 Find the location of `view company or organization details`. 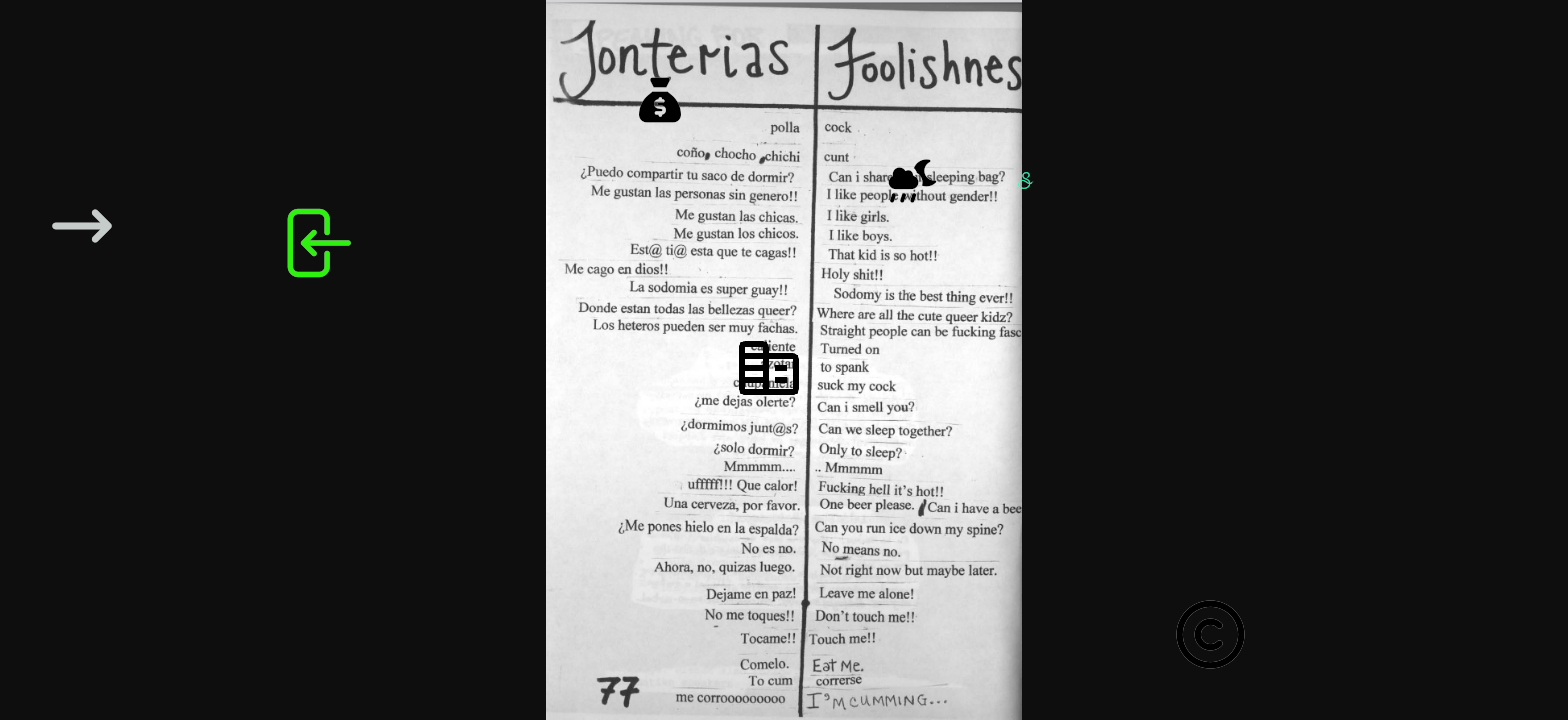

view company or organization details is located at coordinates (769, 368).